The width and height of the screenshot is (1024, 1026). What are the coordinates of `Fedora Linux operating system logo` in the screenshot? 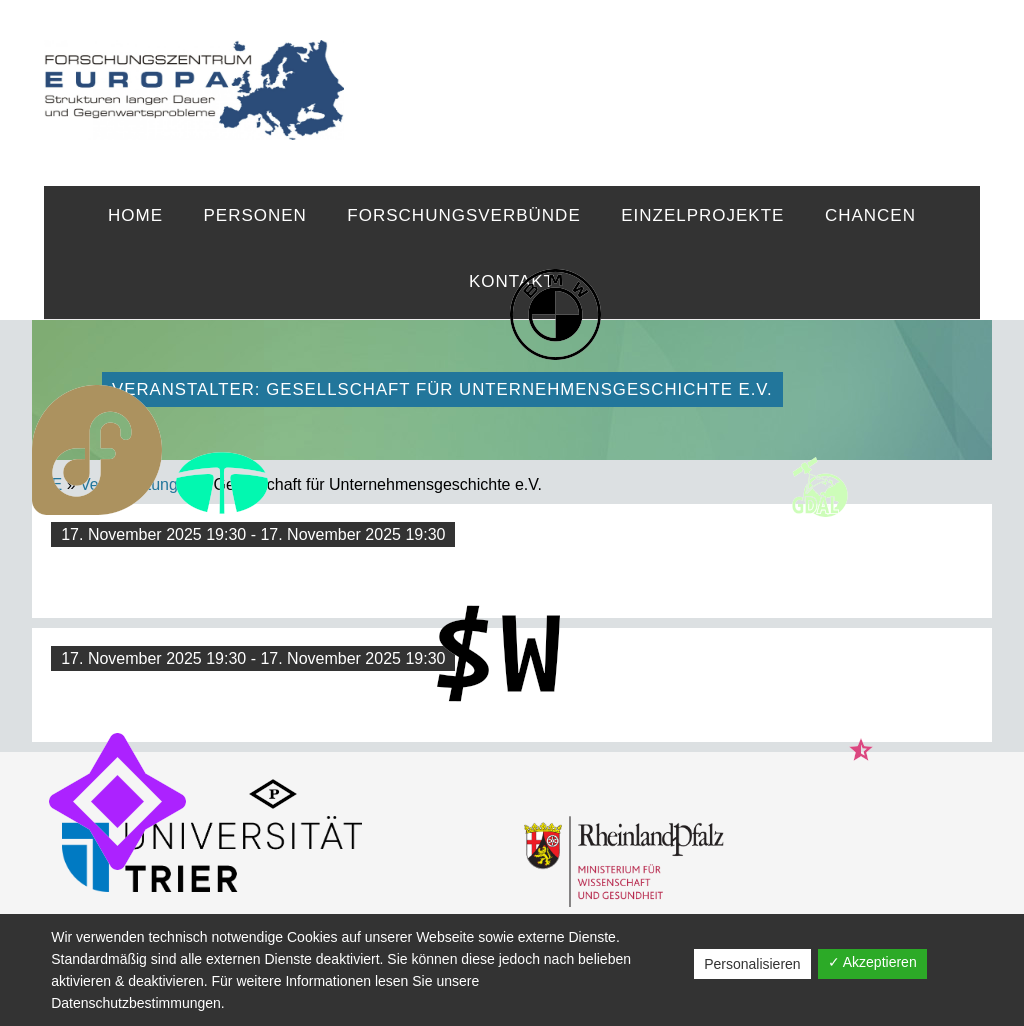 It's located at (97, 450).